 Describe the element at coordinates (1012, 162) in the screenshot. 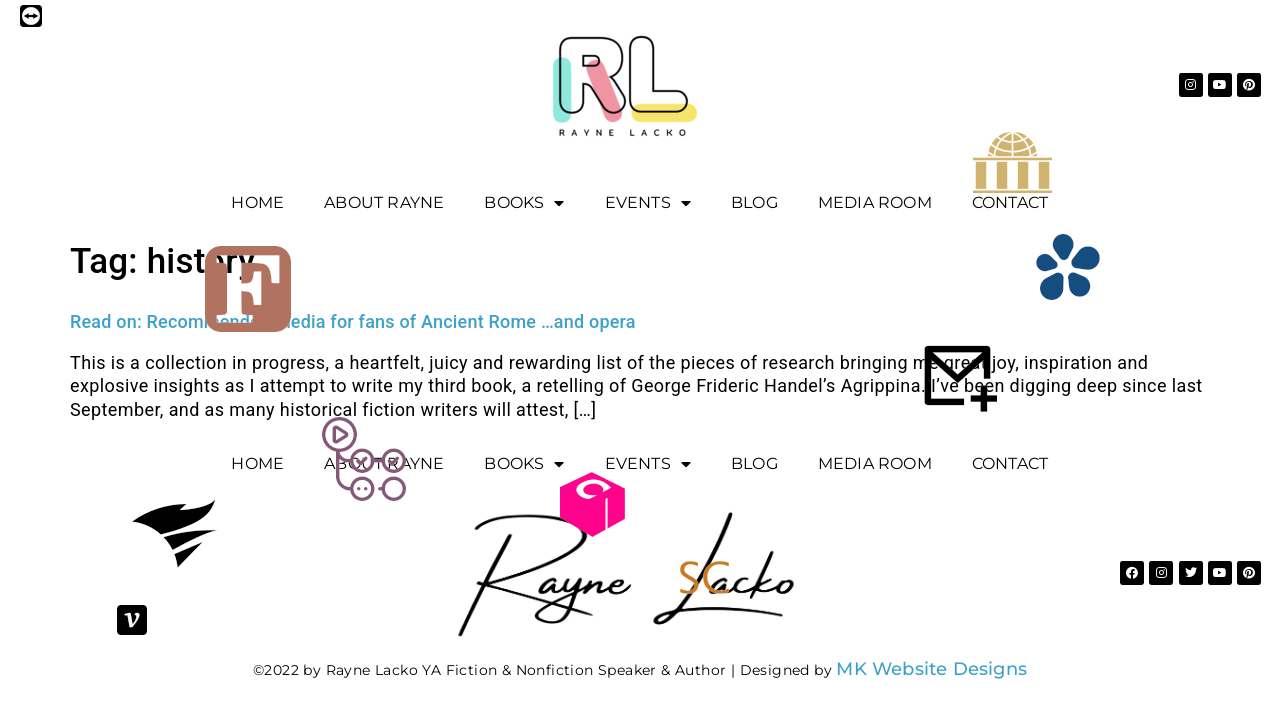

I see `open wikiversity website or app` at that location.